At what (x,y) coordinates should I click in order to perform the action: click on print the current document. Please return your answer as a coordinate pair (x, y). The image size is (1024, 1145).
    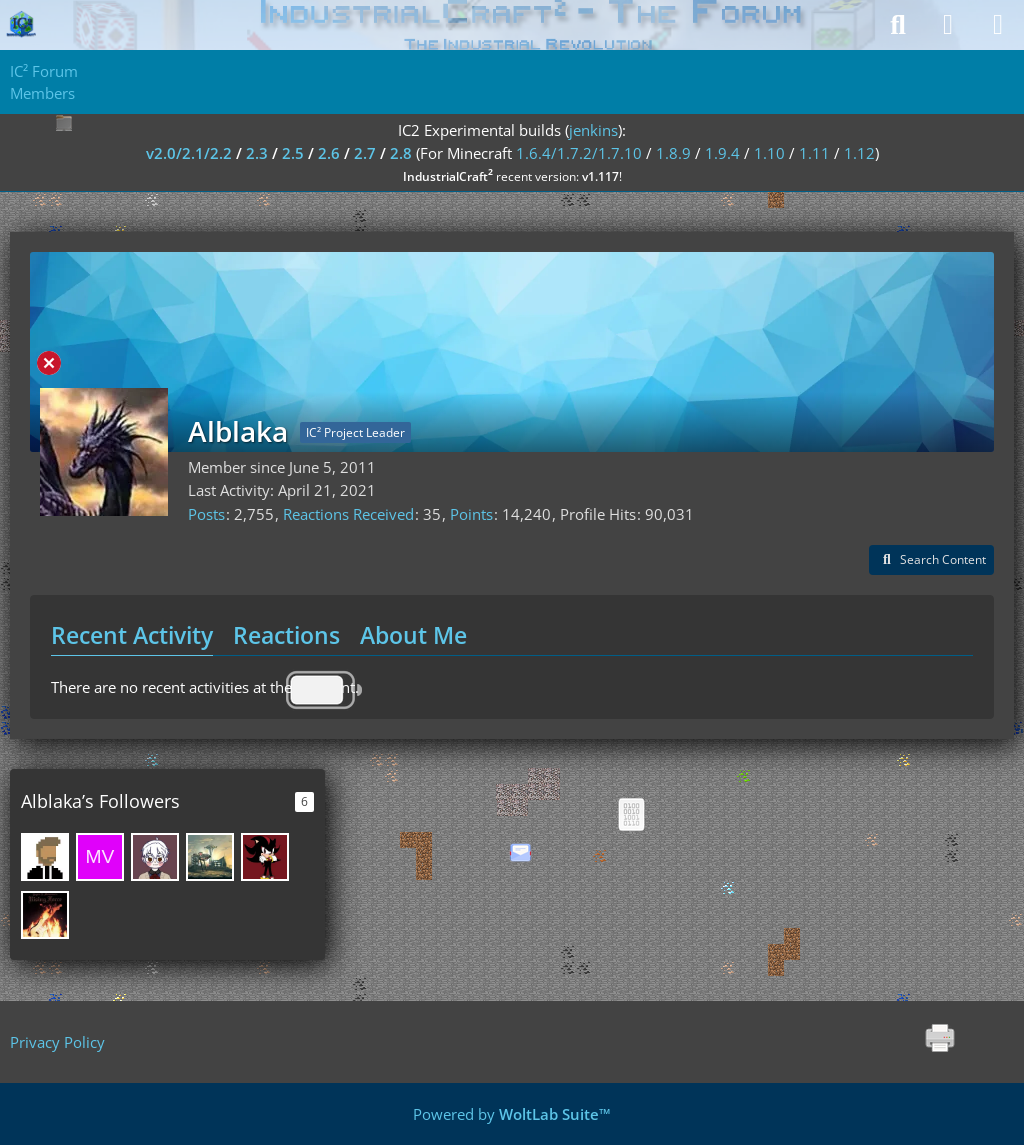
    Looking at the image, I should click on (940, 1038).